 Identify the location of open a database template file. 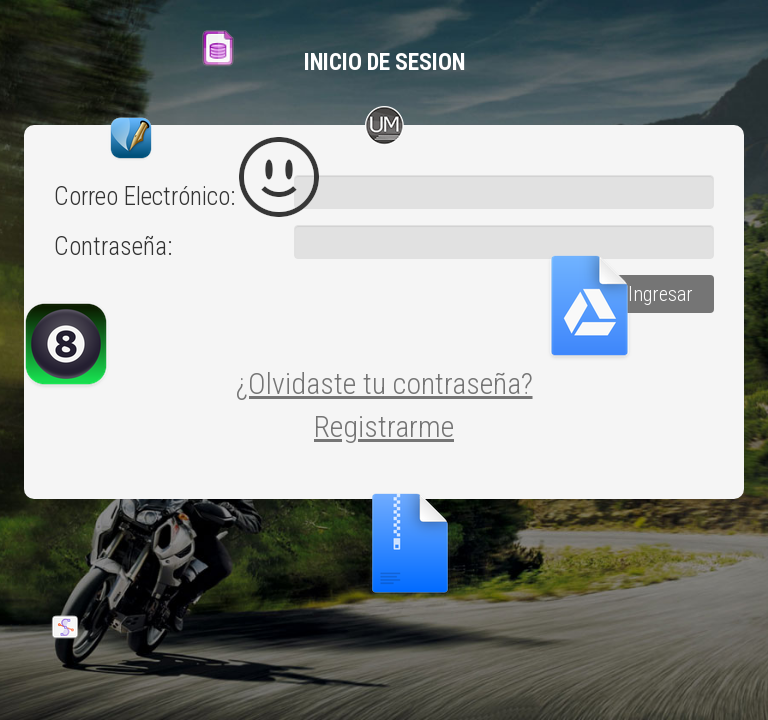
(218, 48).